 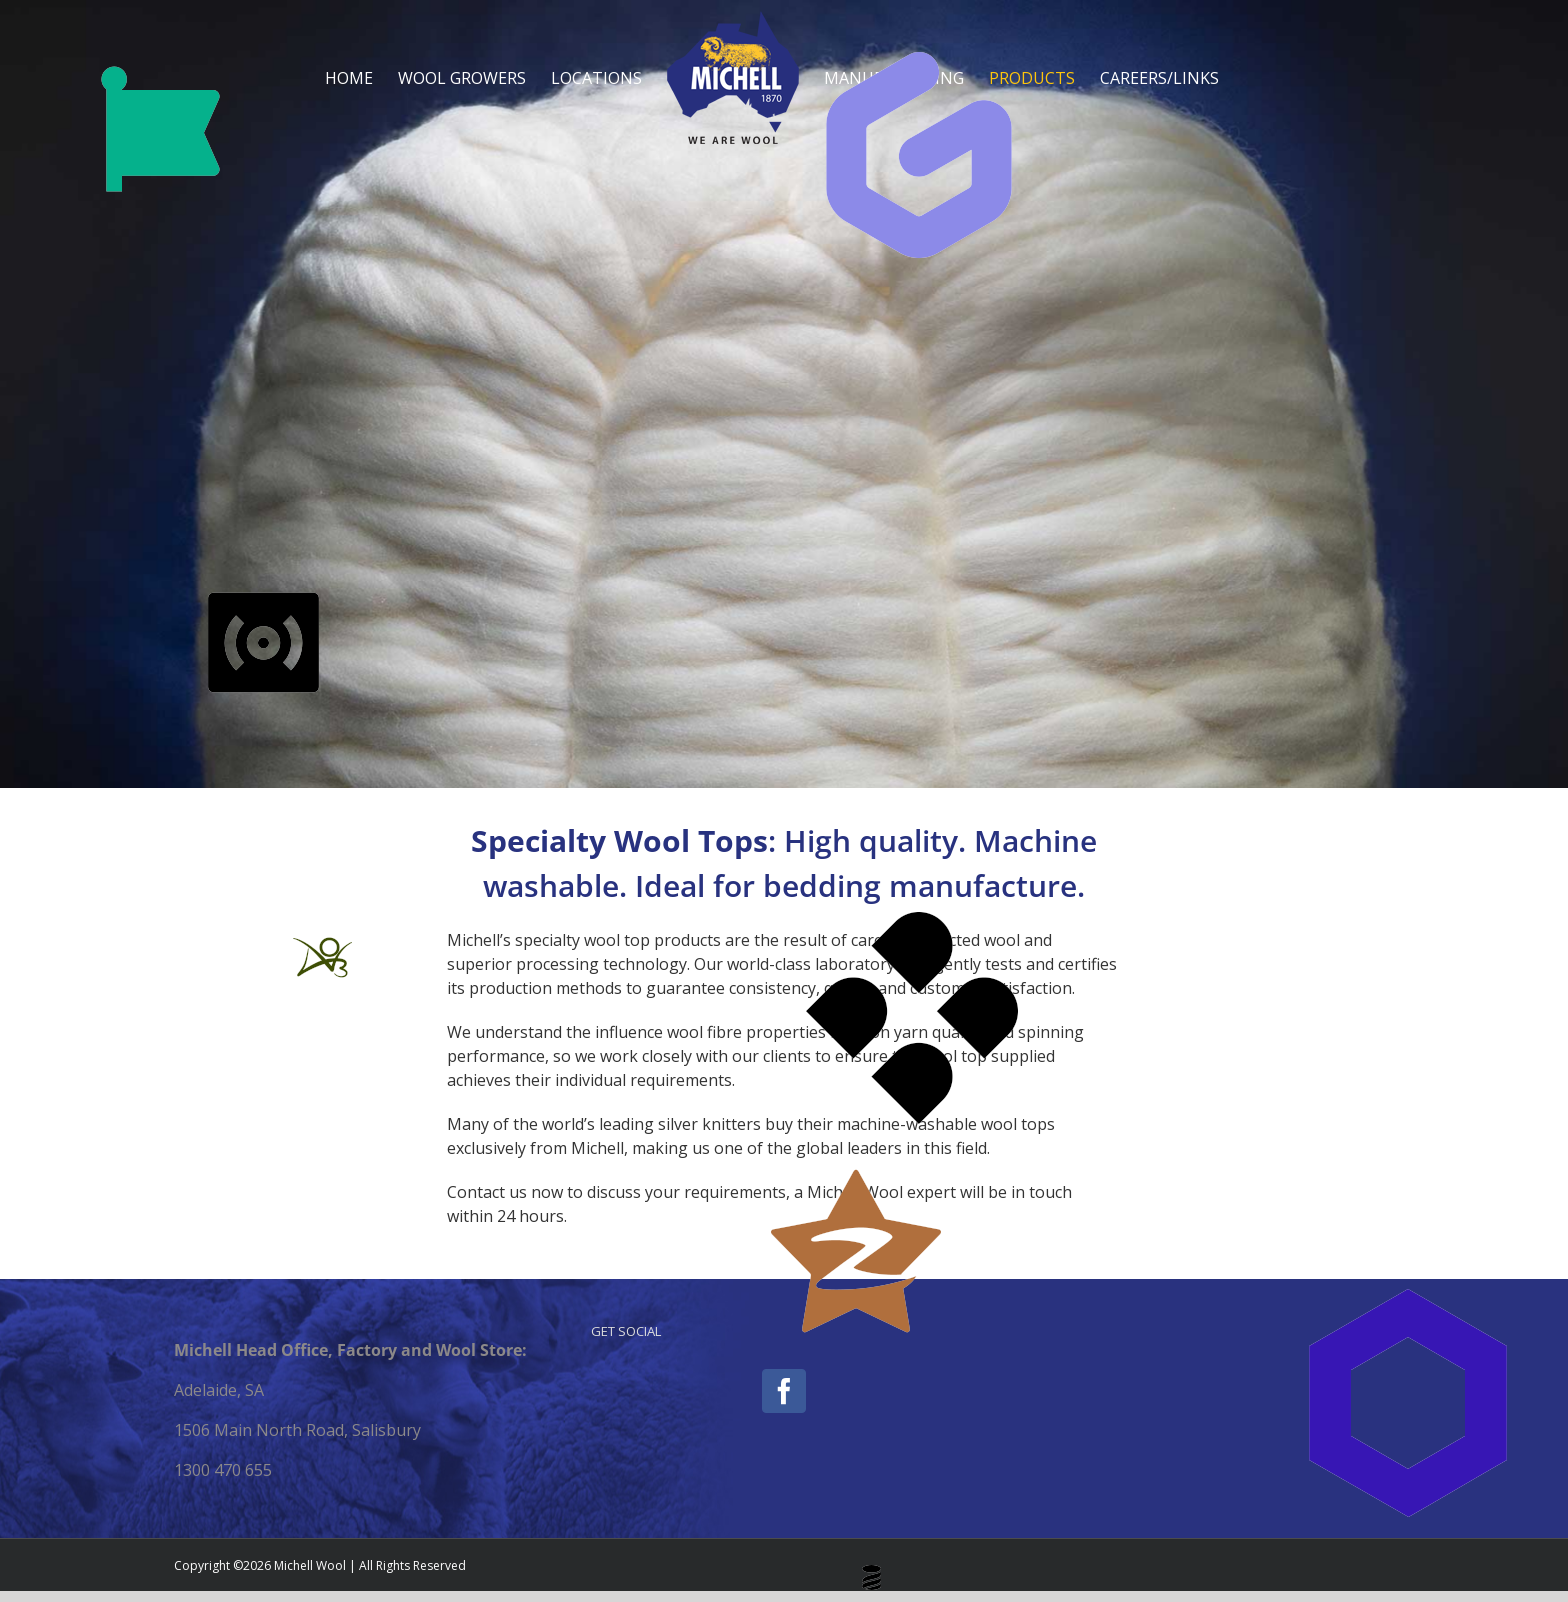 What do you see at coordinates (161, 129) in the screenshot?
I see `font awesome brand logo` at bounding box center [161, 129].